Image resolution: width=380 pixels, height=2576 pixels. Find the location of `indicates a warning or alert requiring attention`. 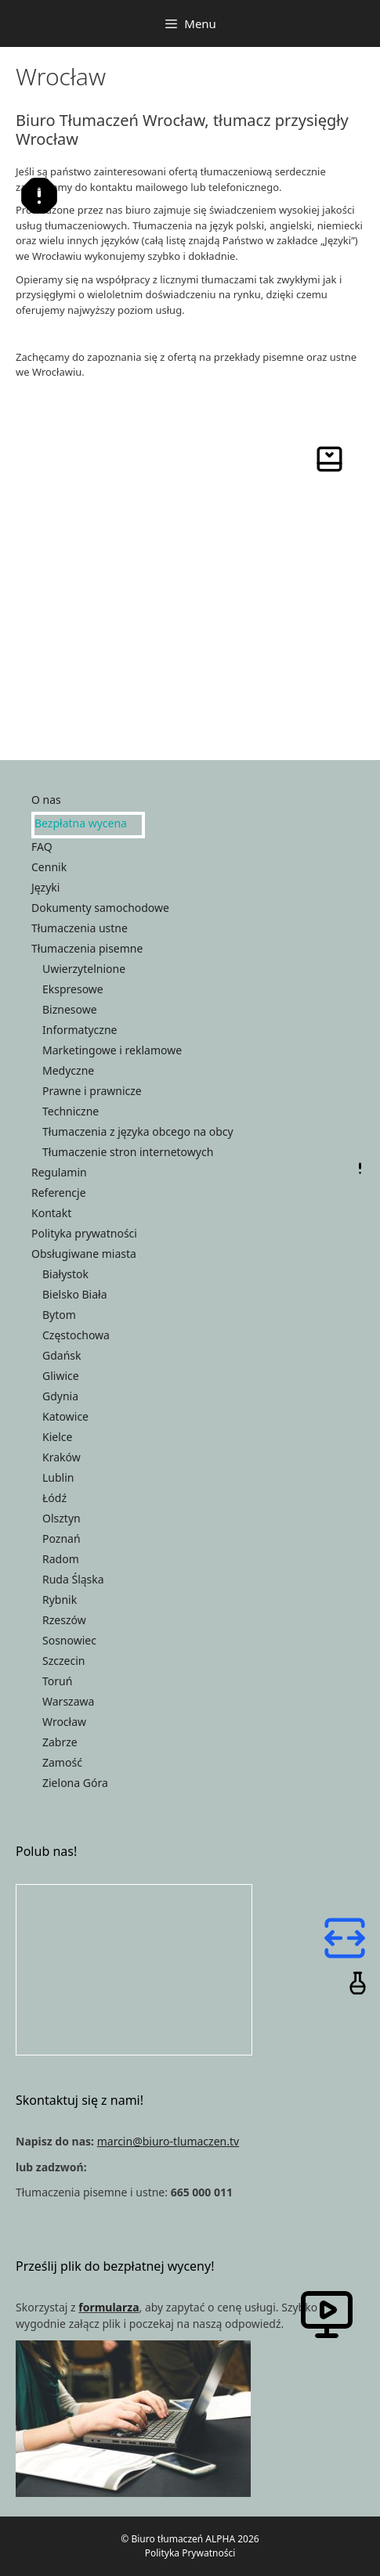

indicates a warning or alert requiring attention is located at coordinates (360, 1168).